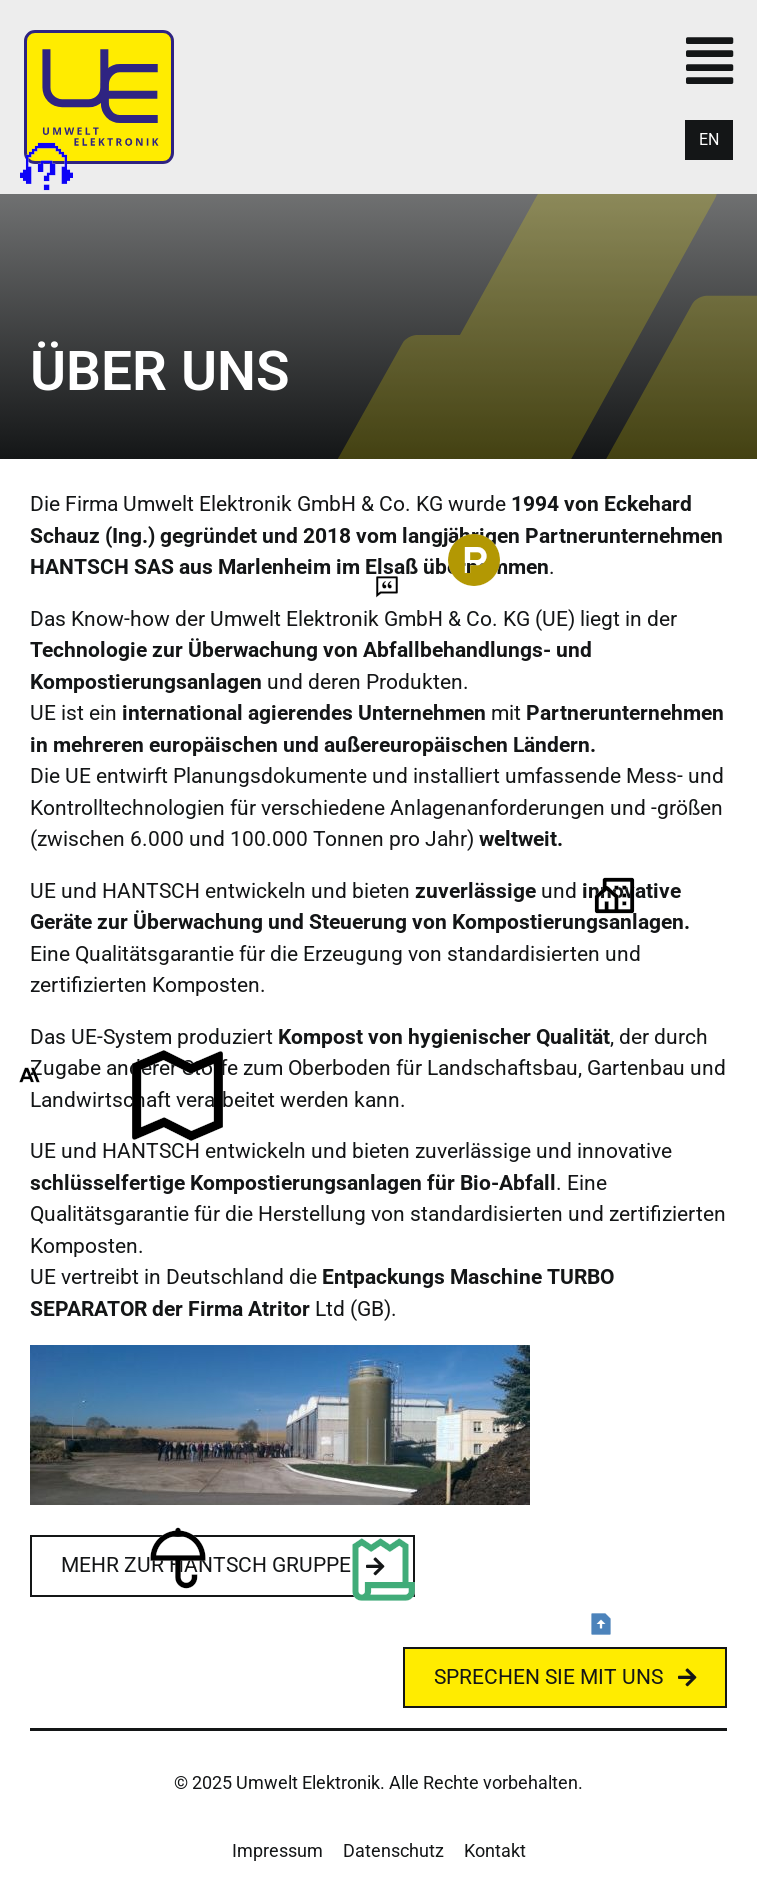  What do you see at coordinates (601, 1624) in the screenshot?
I see `upload a file or document` at bounding box center [601, 1624].